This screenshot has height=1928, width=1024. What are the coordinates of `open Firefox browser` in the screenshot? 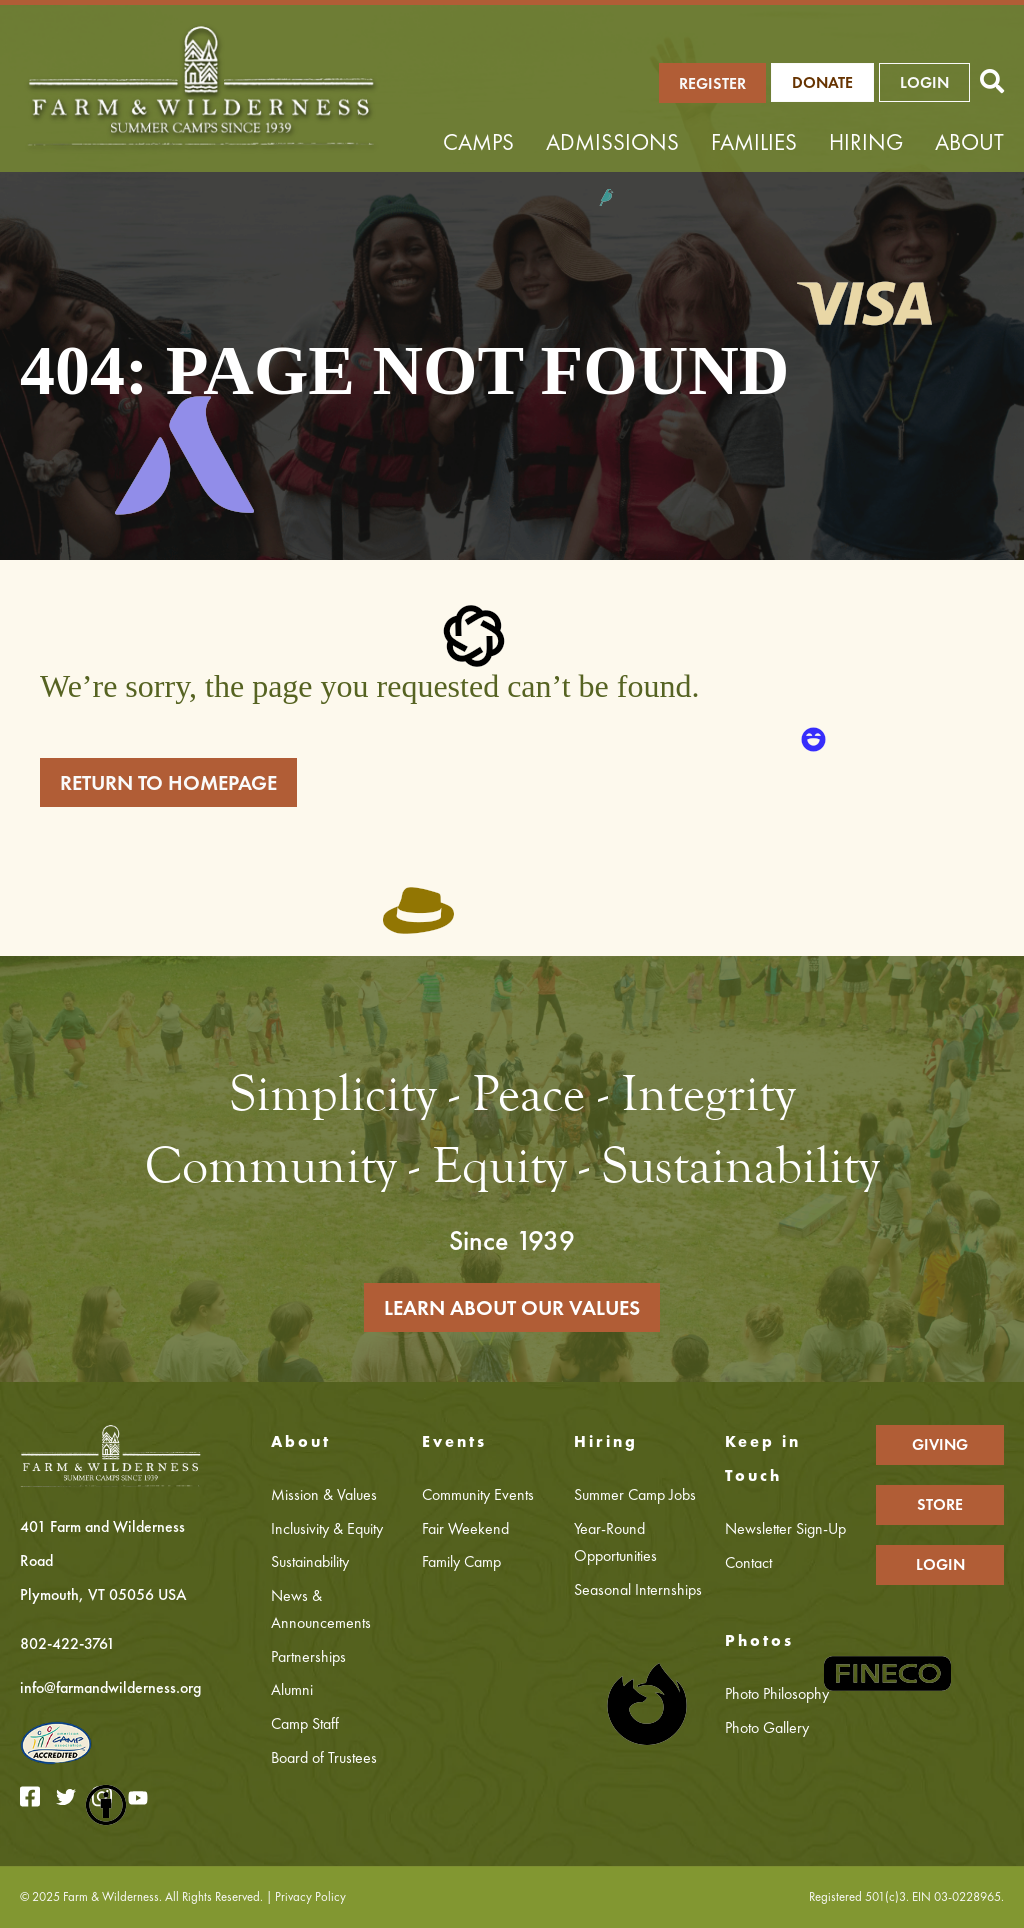 It's located at (647, 1704).